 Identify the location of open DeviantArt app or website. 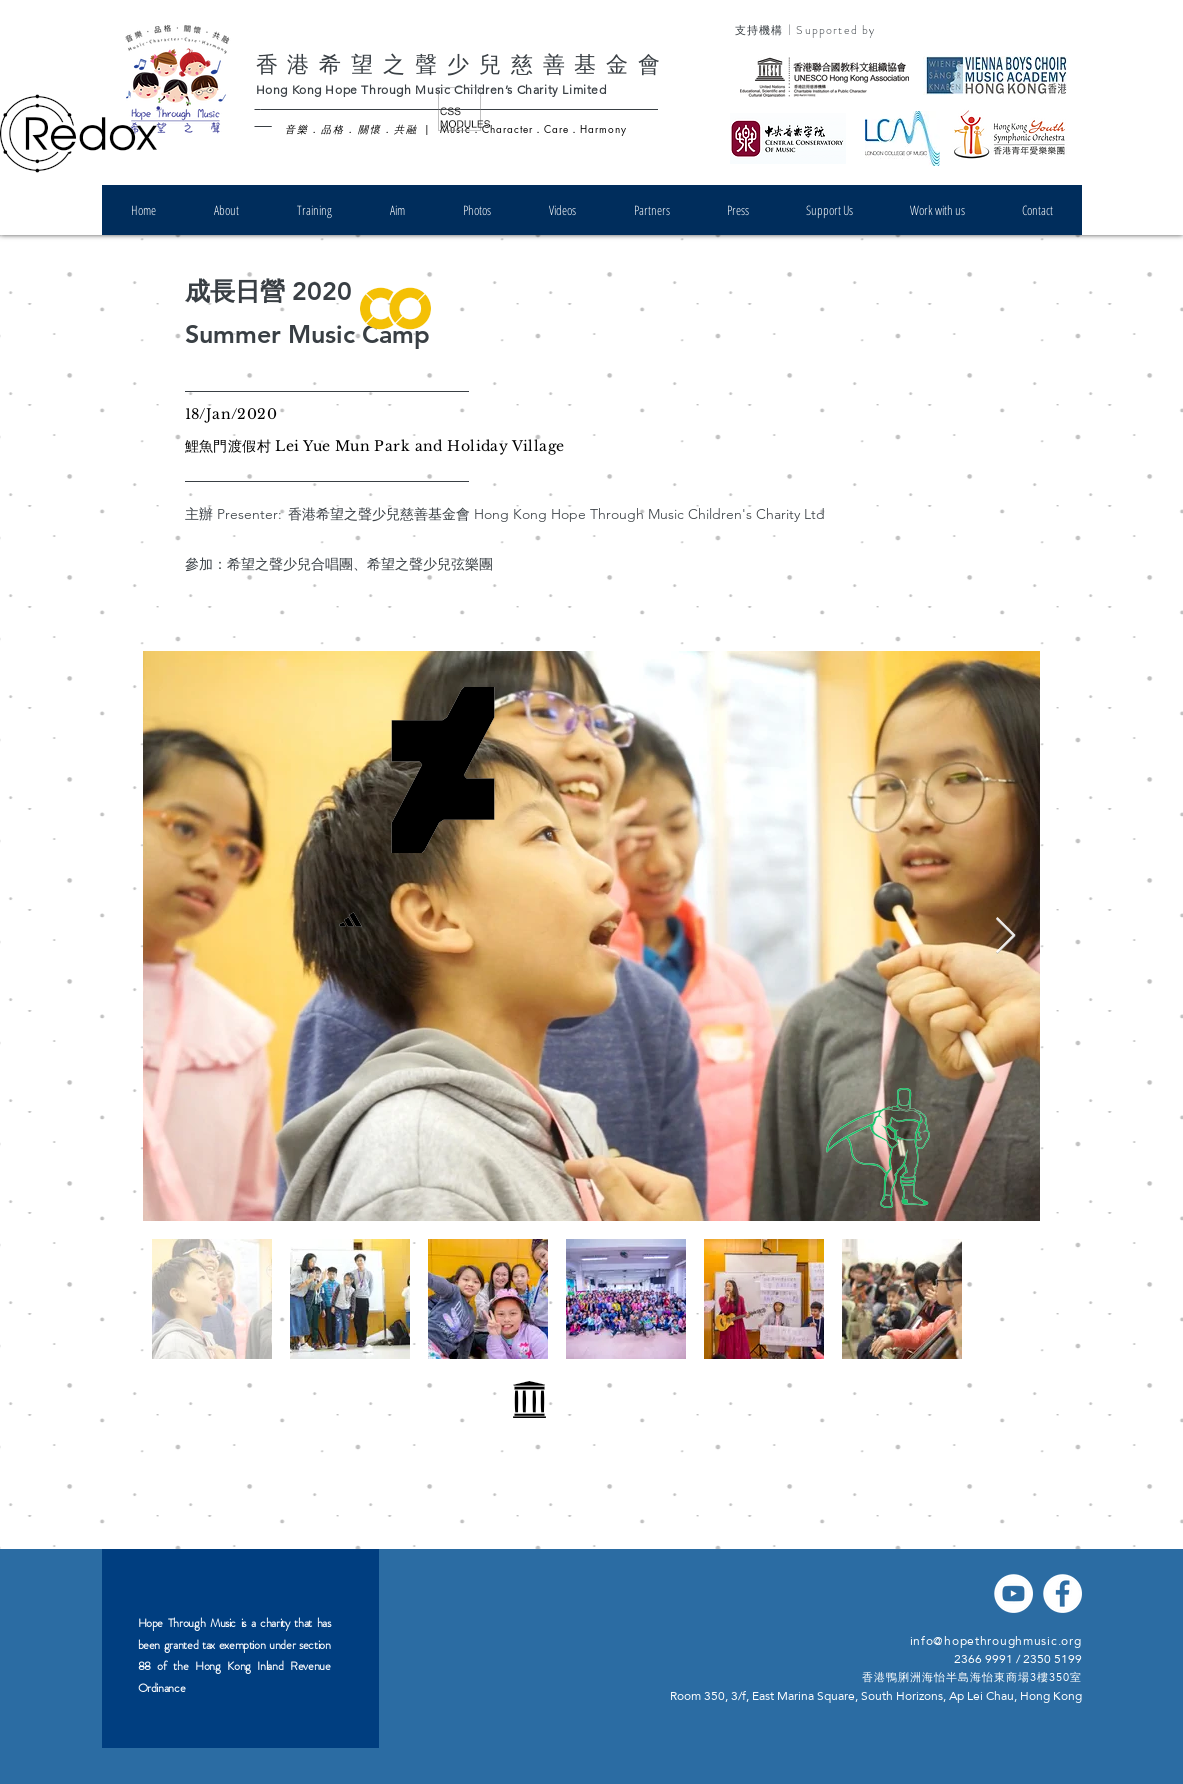
(443, 770).